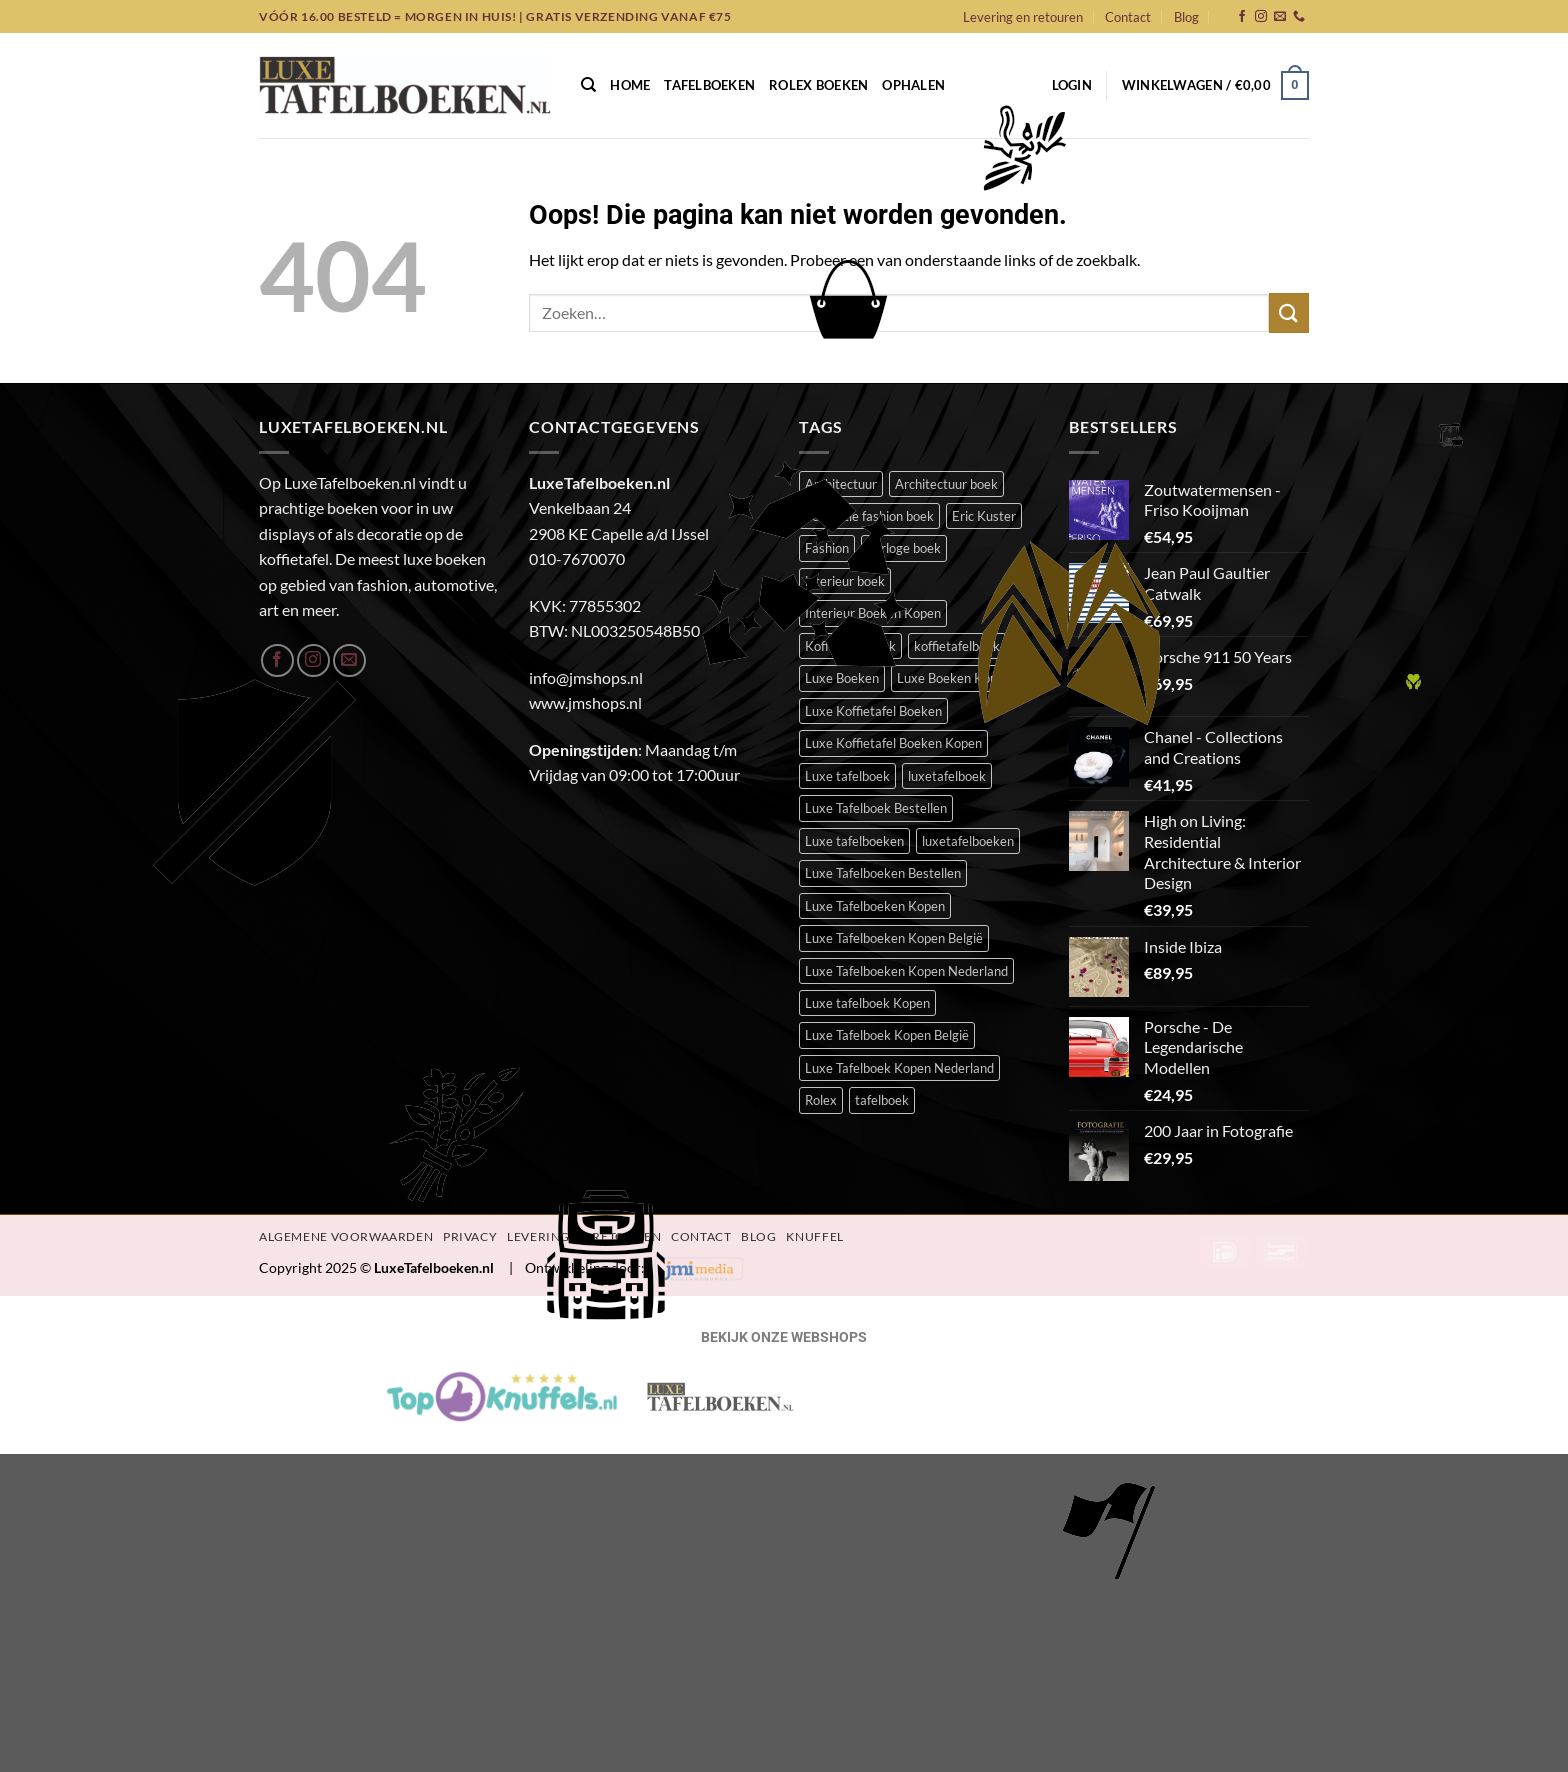 This screenshot has height=1772, width=1568. Describe the element at coordinates (1413, 681) in the screenshot. I see `add to favorites or wishlist` at that location.